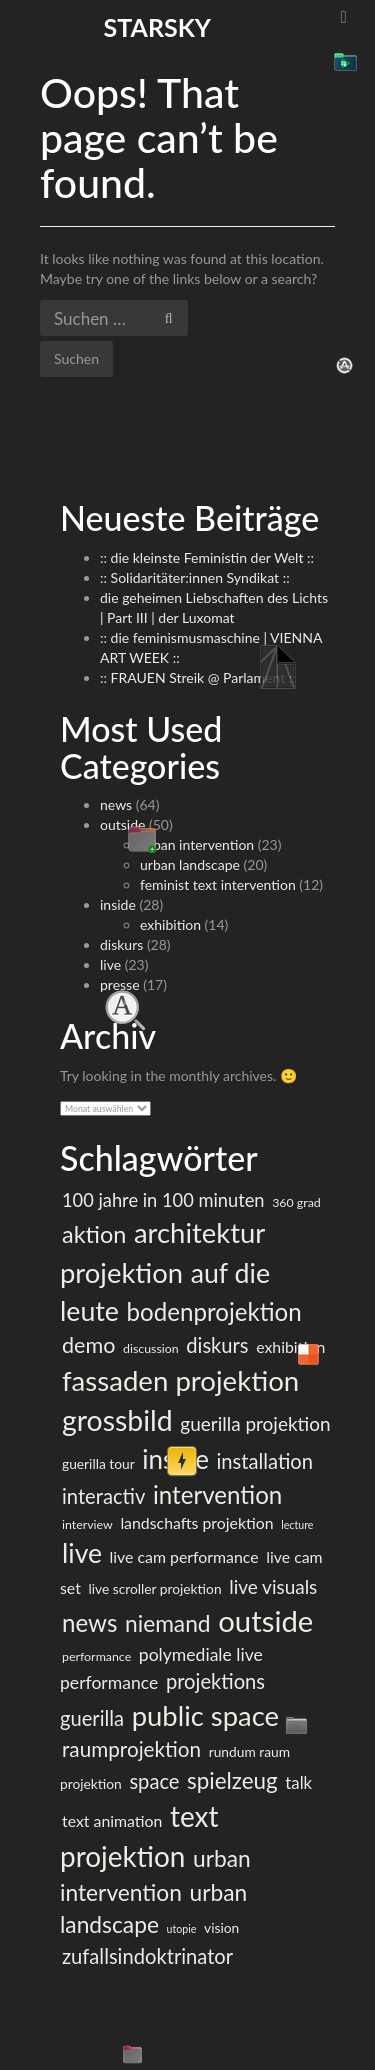 This screenshot has width=375, height=2070. Describe the element at coordinates (344, 365) in the screenshot. I see `open the software update manager` at that location.